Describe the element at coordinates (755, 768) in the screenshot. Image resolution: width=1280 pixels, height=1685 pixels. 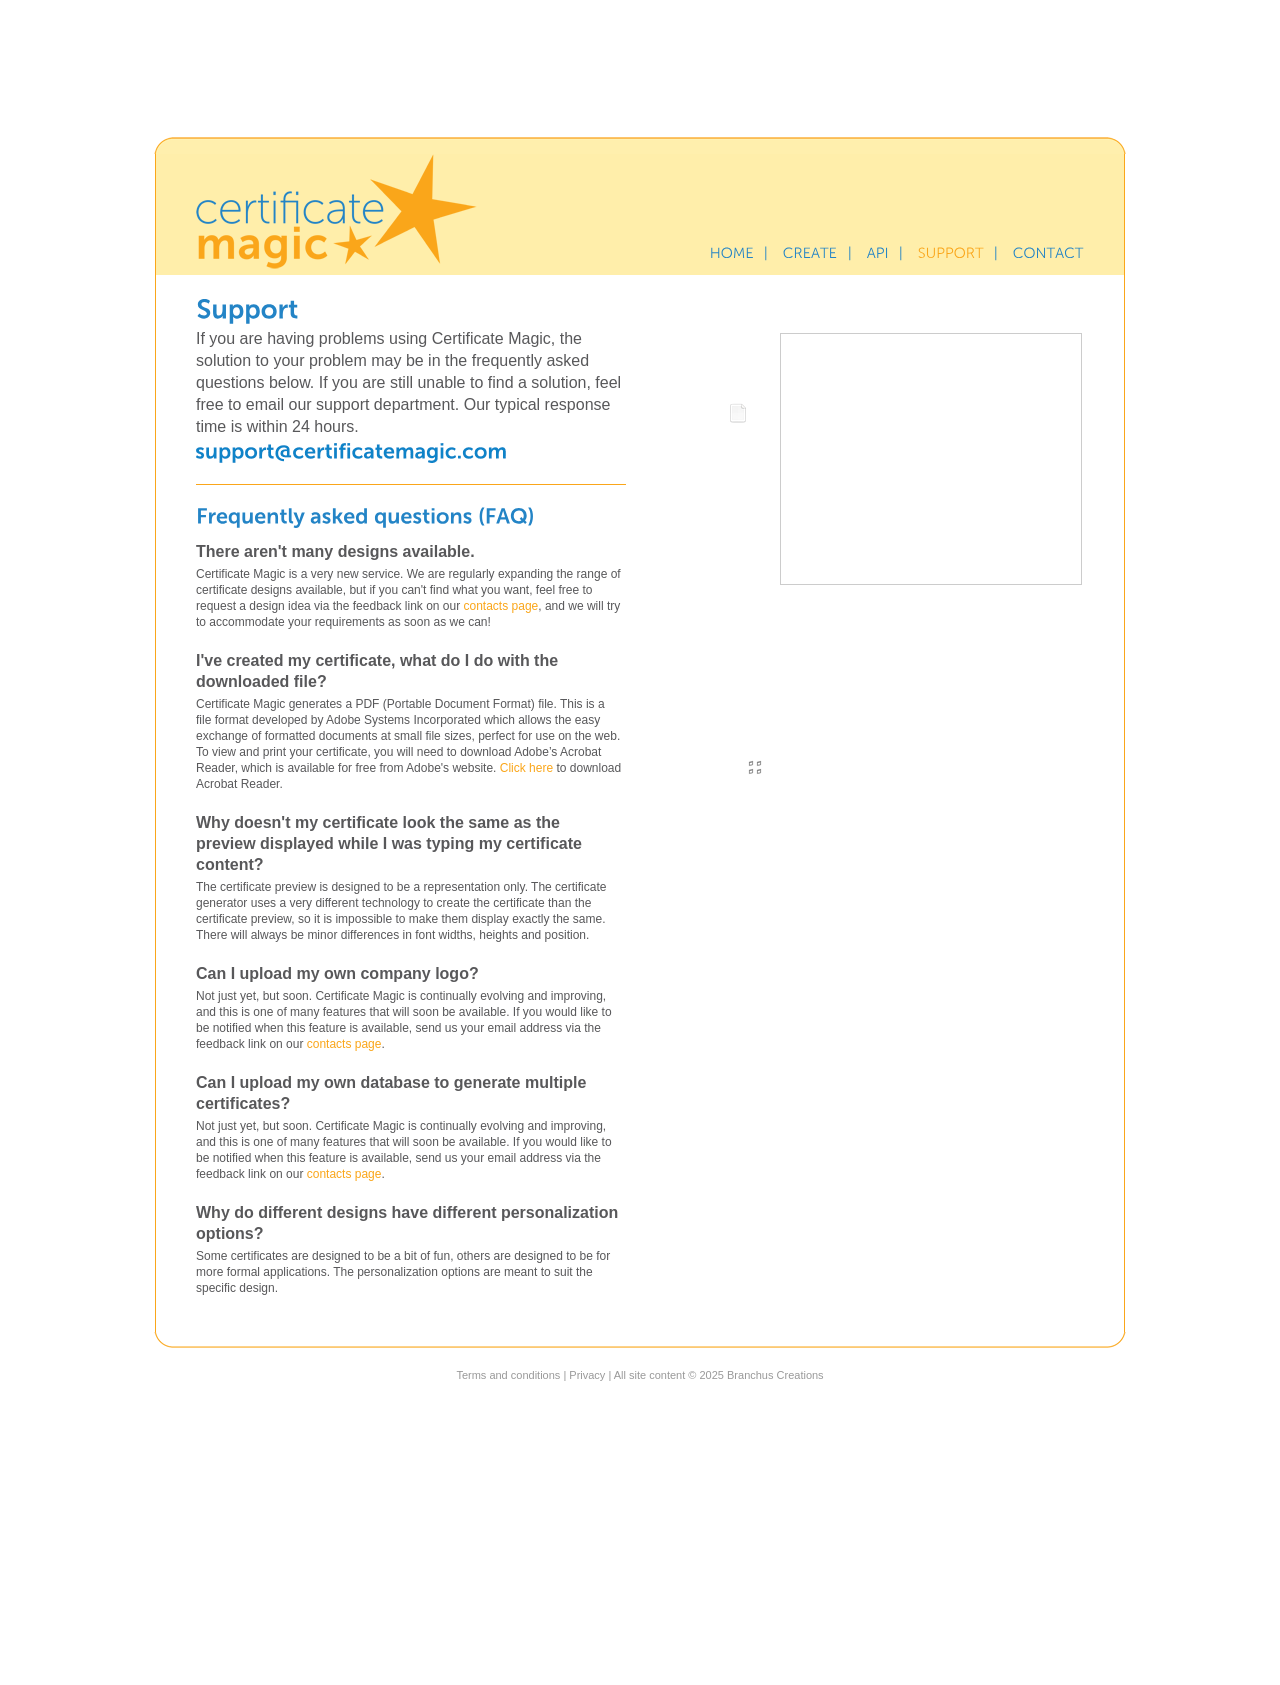
I see `enable grid arrangement for desktop items` at that location.